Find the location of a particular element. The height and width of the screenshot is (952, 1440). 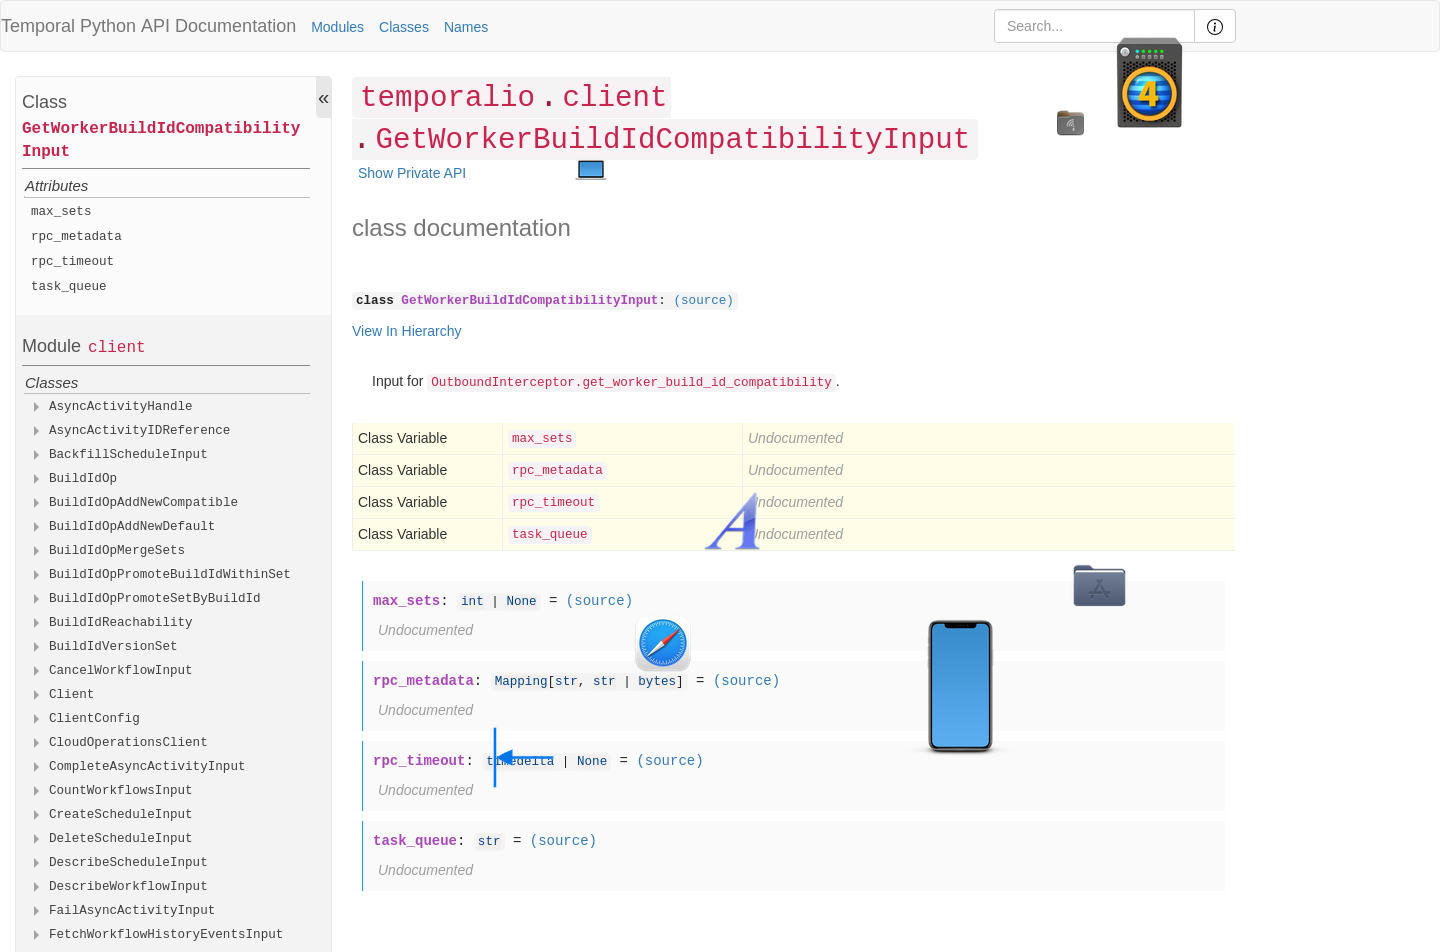

access font library or text styles is located at coordinates (732, 522).